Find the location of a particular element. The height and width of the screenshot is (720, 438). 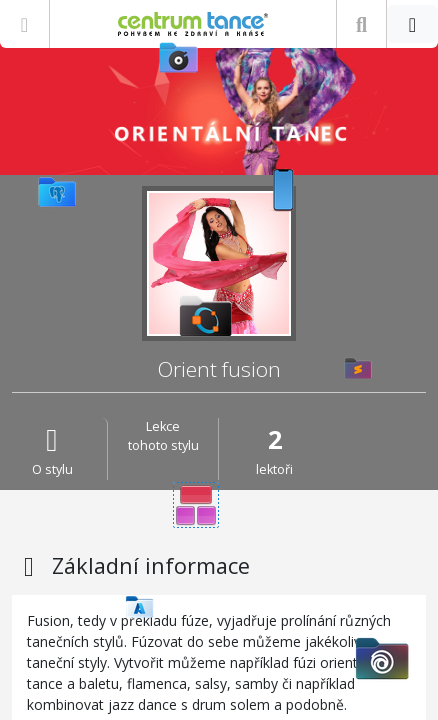

open ubisoft connect game files folder is located at coordinates (382, 660).